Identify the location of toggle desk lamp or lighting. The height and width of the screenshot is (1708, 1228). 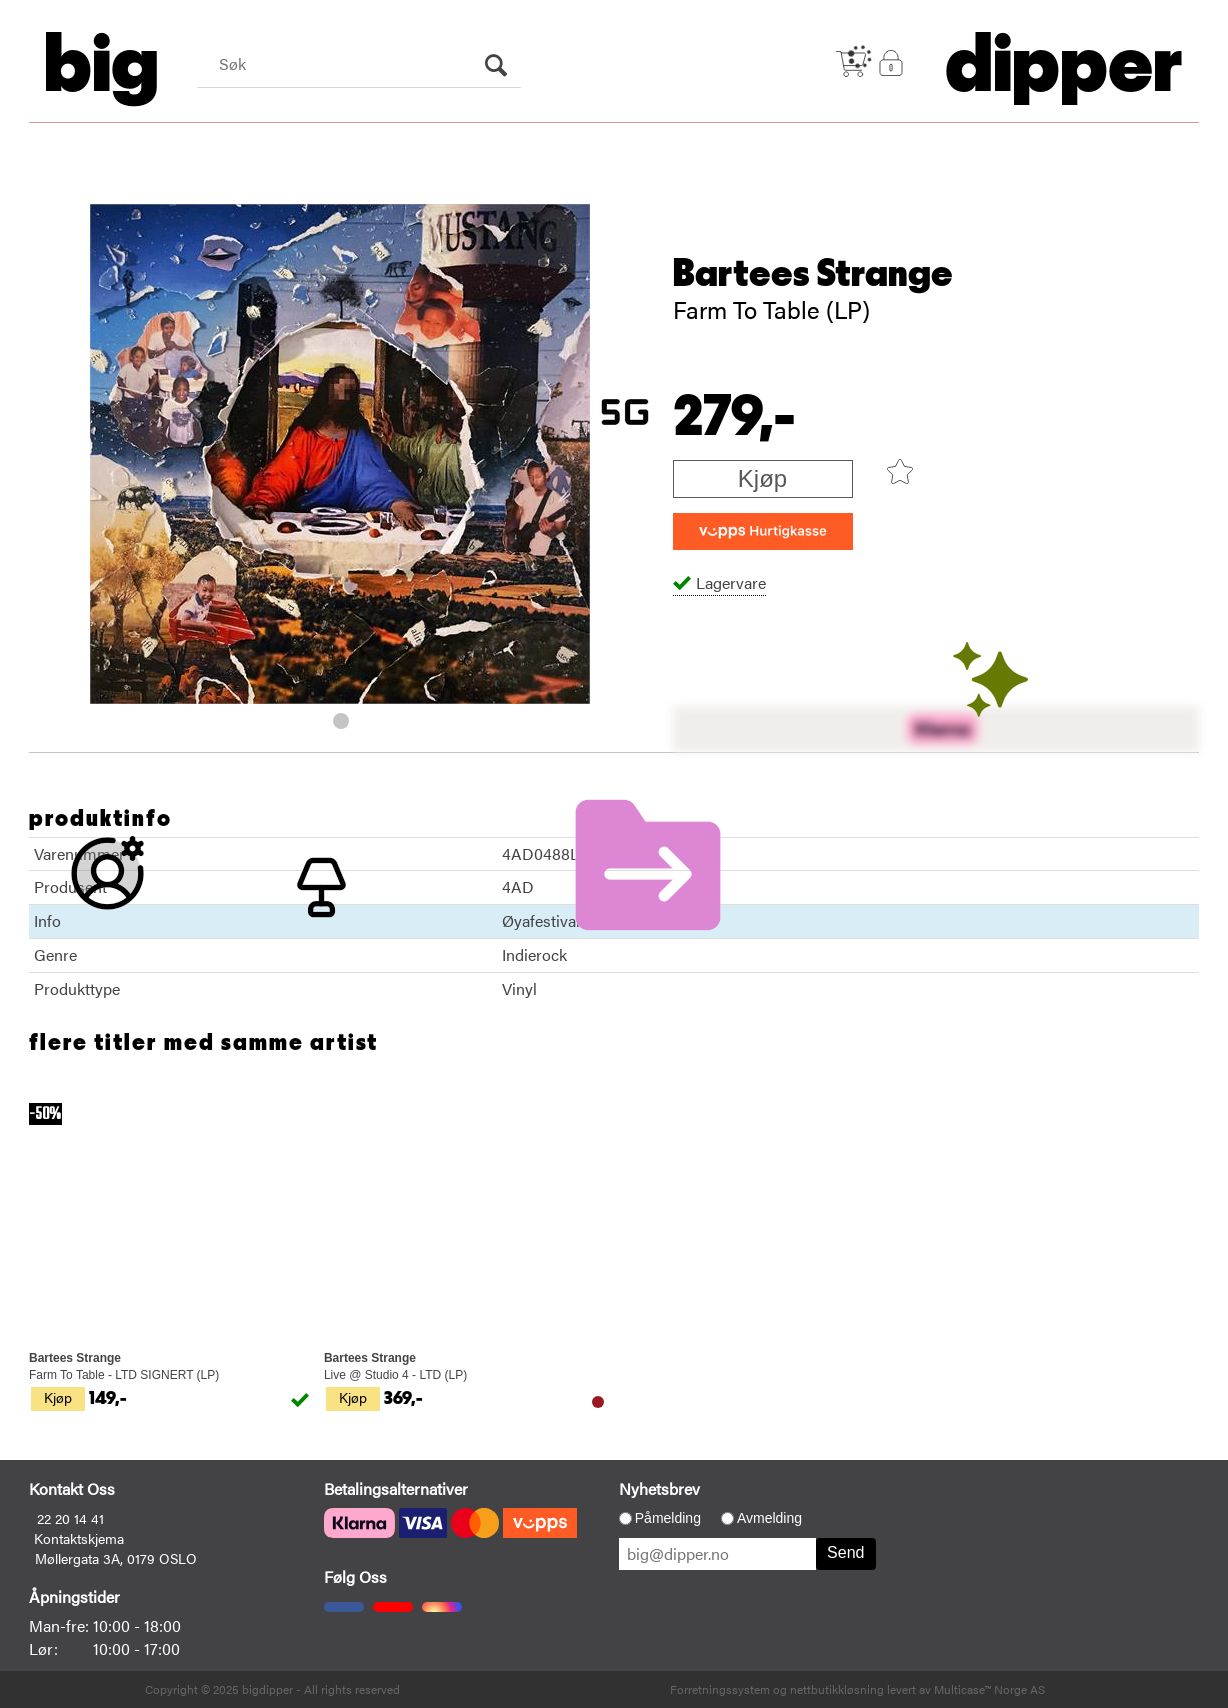
(321, 887).